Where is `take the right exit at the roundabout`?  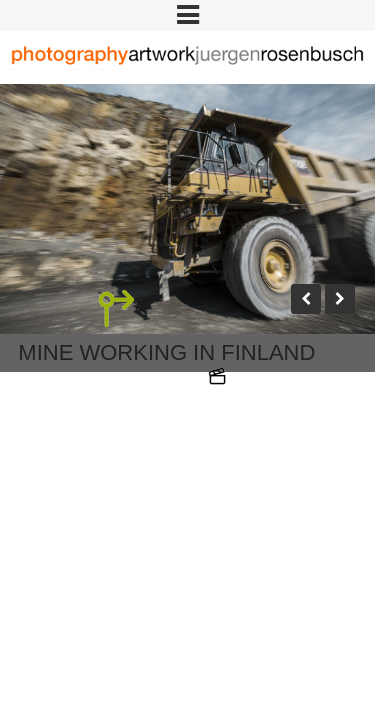 take the right exit at the roundabout is located at coordinates (114, 309).